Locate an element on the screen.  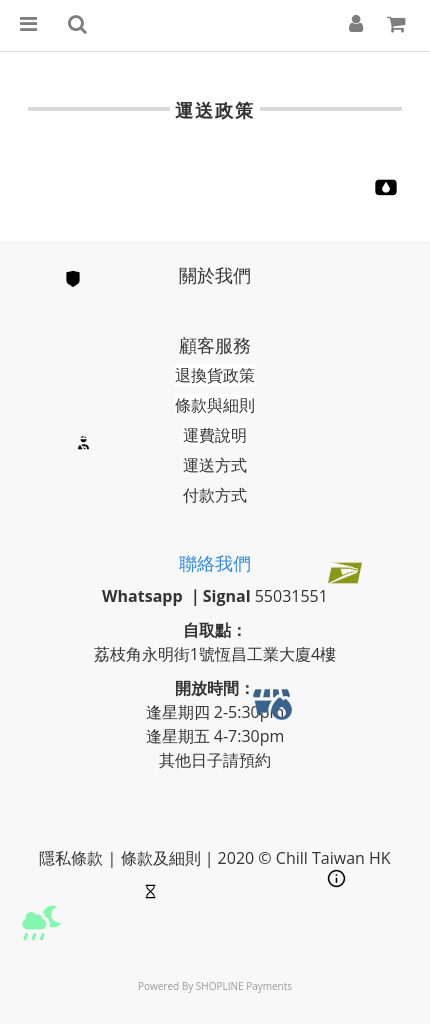
indicates secure or protected status is located at coordinates (73, 279).